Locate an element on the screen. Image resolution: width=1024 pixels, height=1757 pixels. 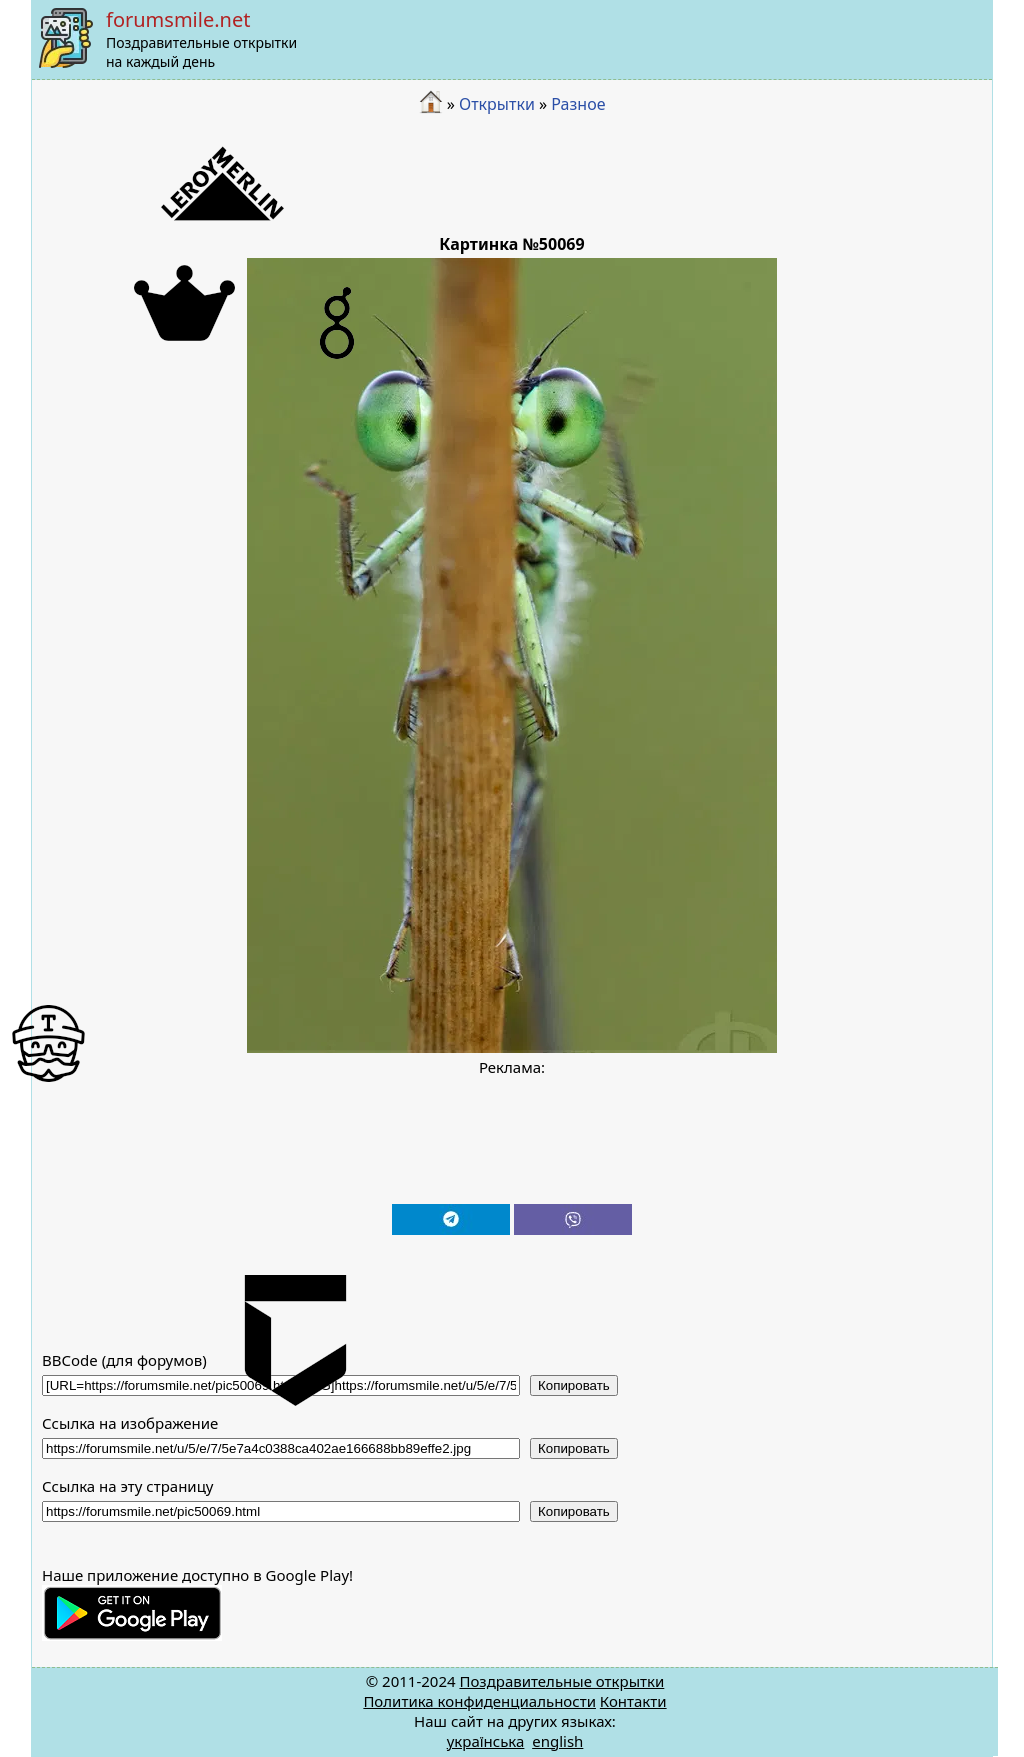
visit the Leroy Merlin website or app is located at coordinates (222, 183).